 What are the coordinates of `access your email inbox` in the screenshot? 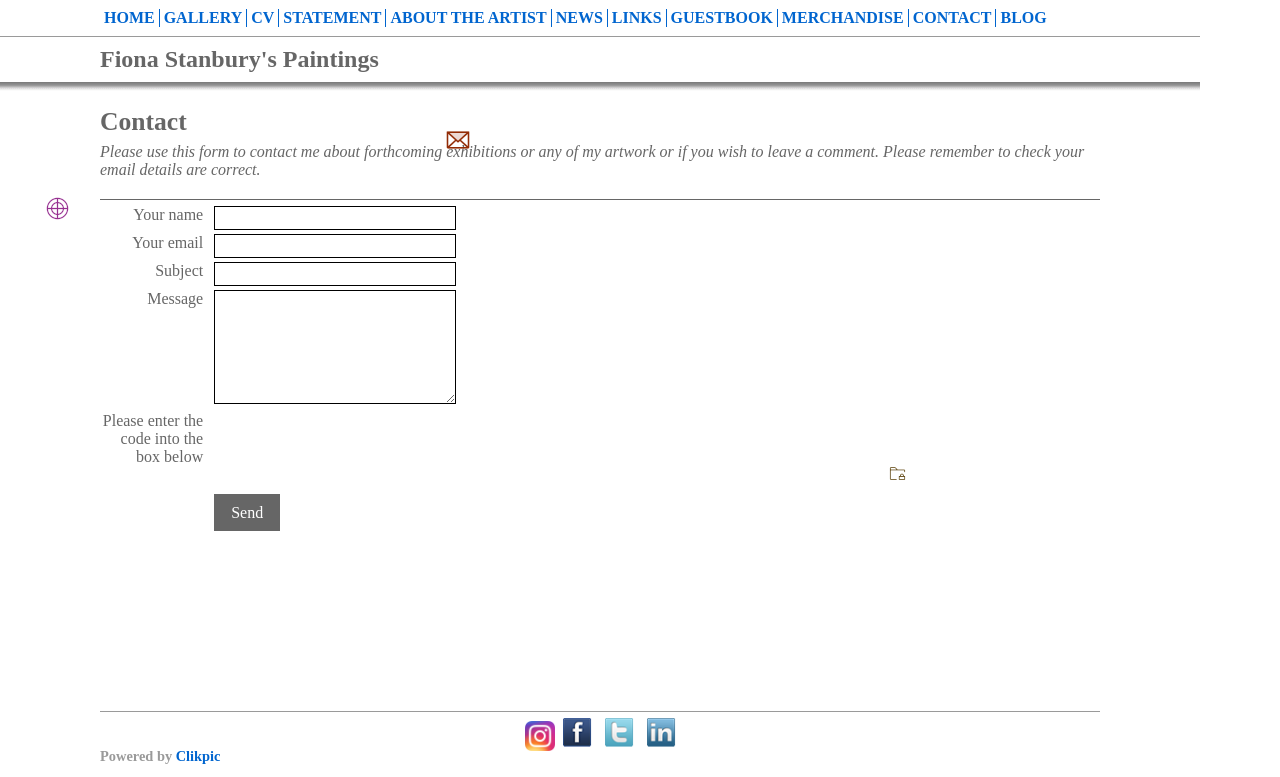 It's located at (458, 140).